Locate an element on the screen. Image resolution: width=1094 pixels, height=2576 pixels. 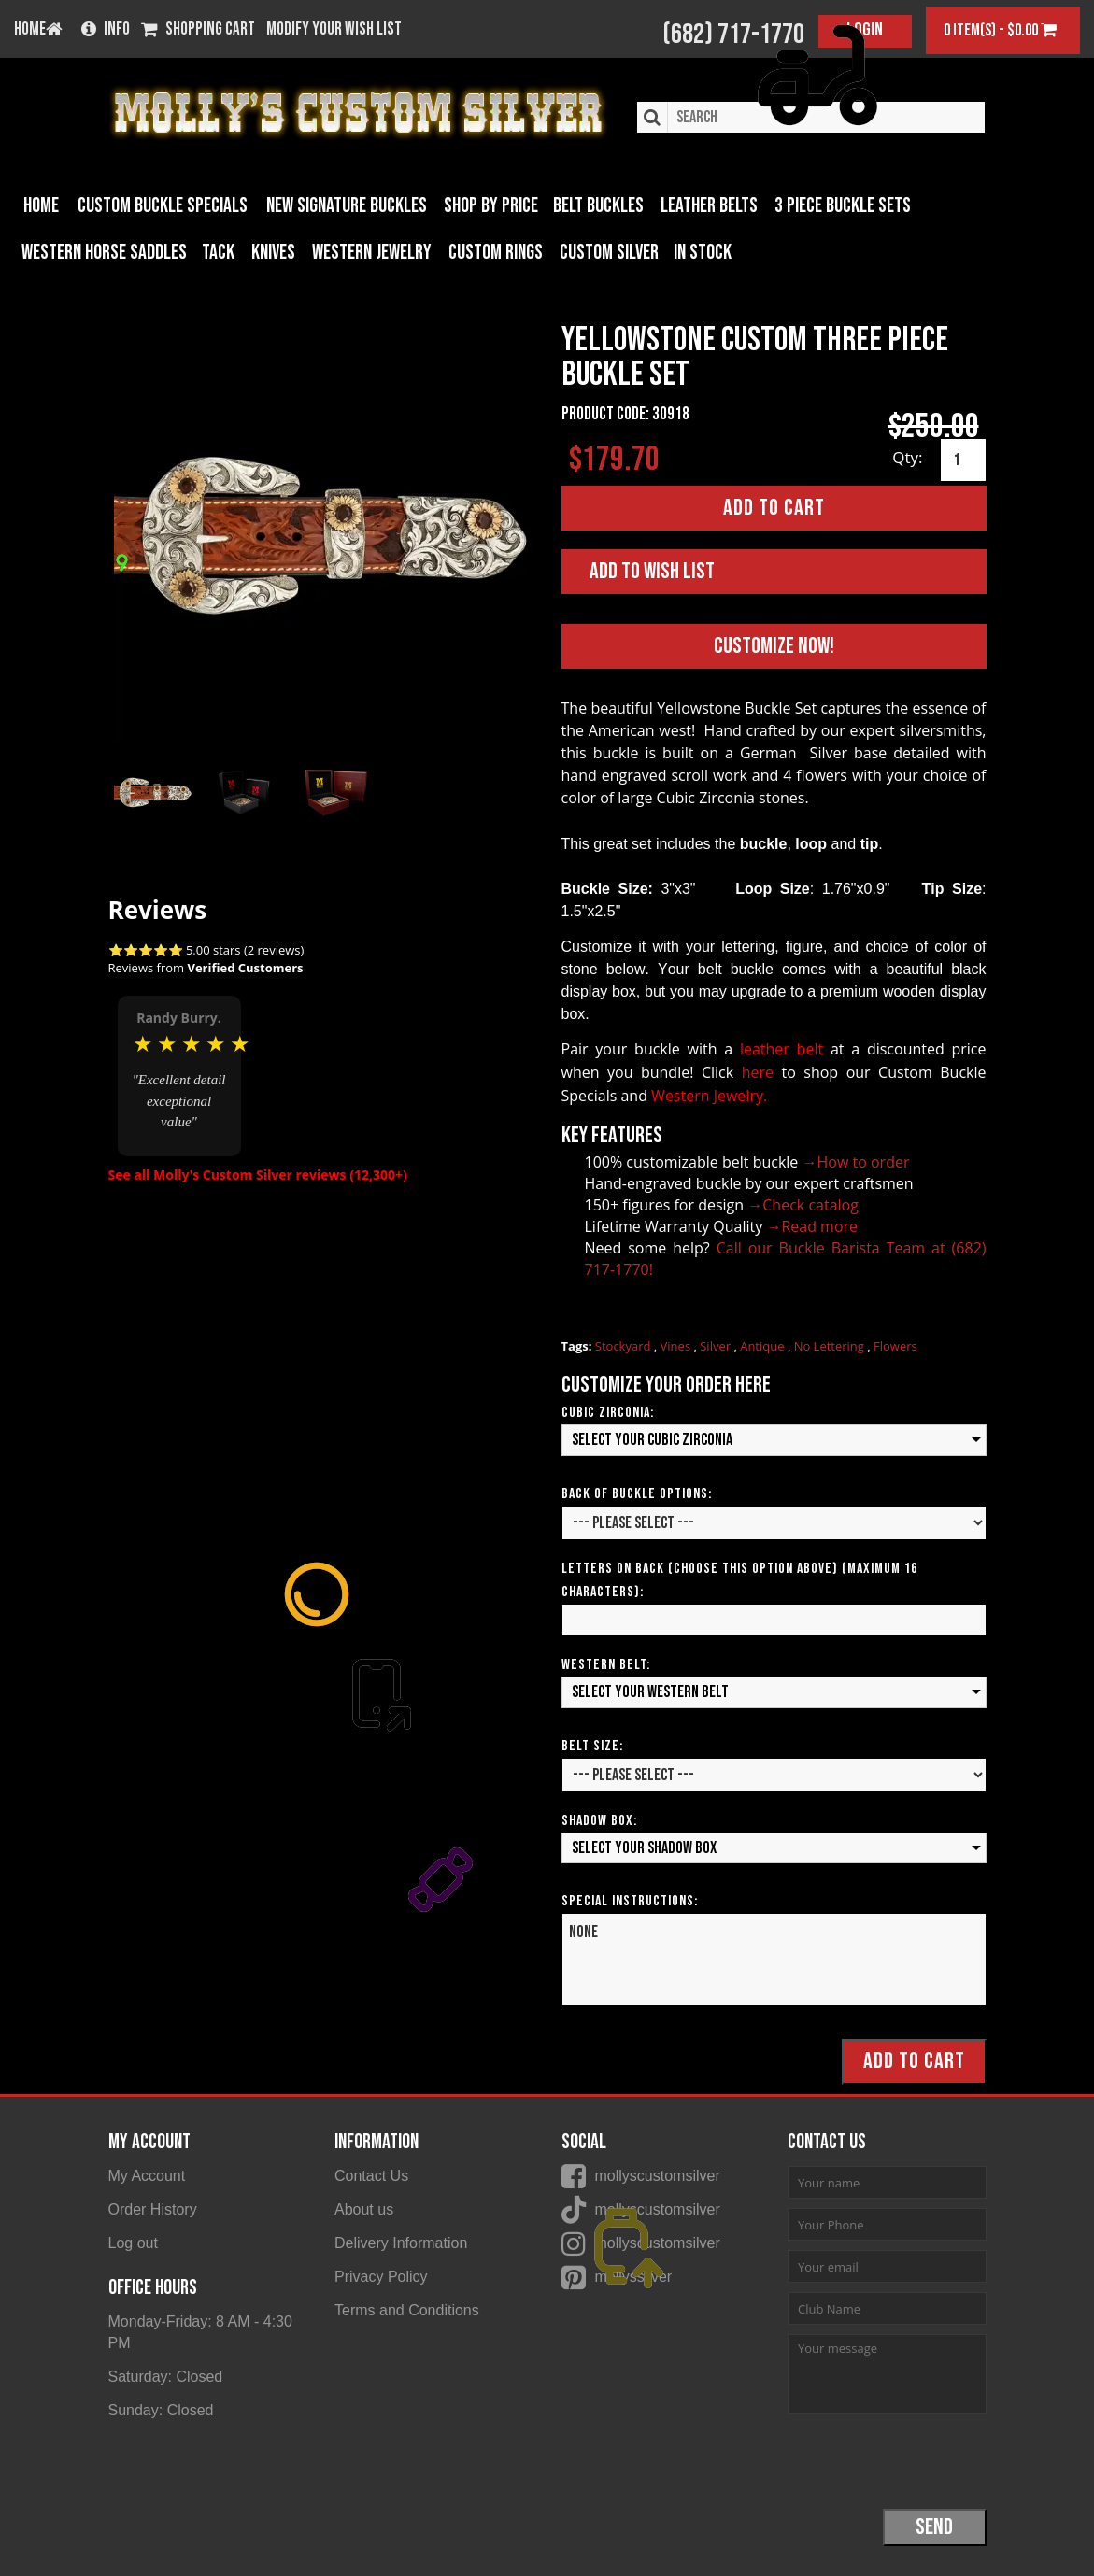
share content from your mobile device is located at coordinates (377, 1693).